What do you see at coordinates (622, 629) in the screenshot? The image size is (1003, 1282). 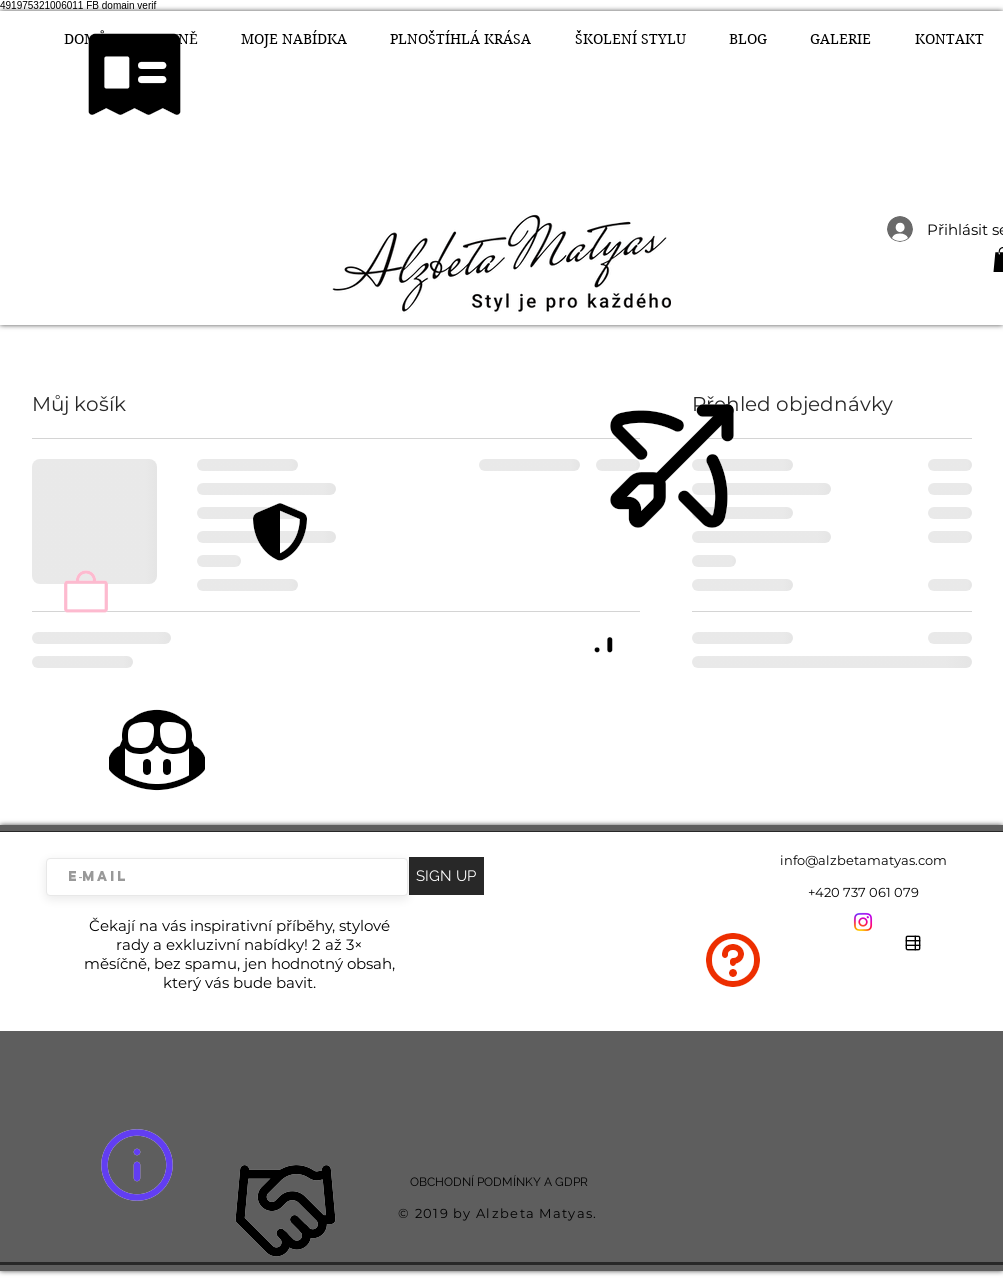 I see `indicates weak signal strength` at bounding box center [622, 629].